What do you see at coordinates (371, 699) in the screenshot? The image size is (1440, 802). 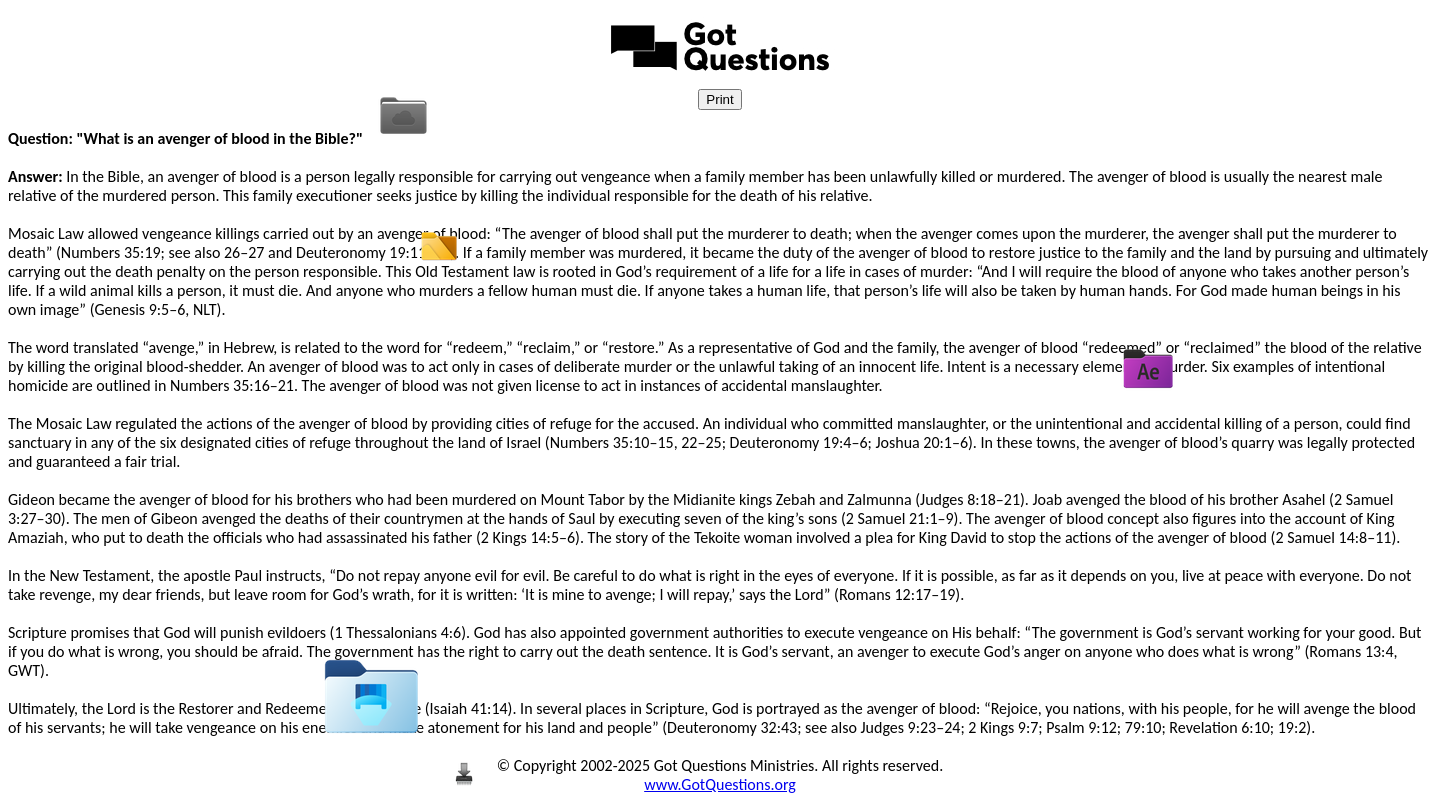 I see `open microsoft warehouse management files` at bounding box center [371, 699].